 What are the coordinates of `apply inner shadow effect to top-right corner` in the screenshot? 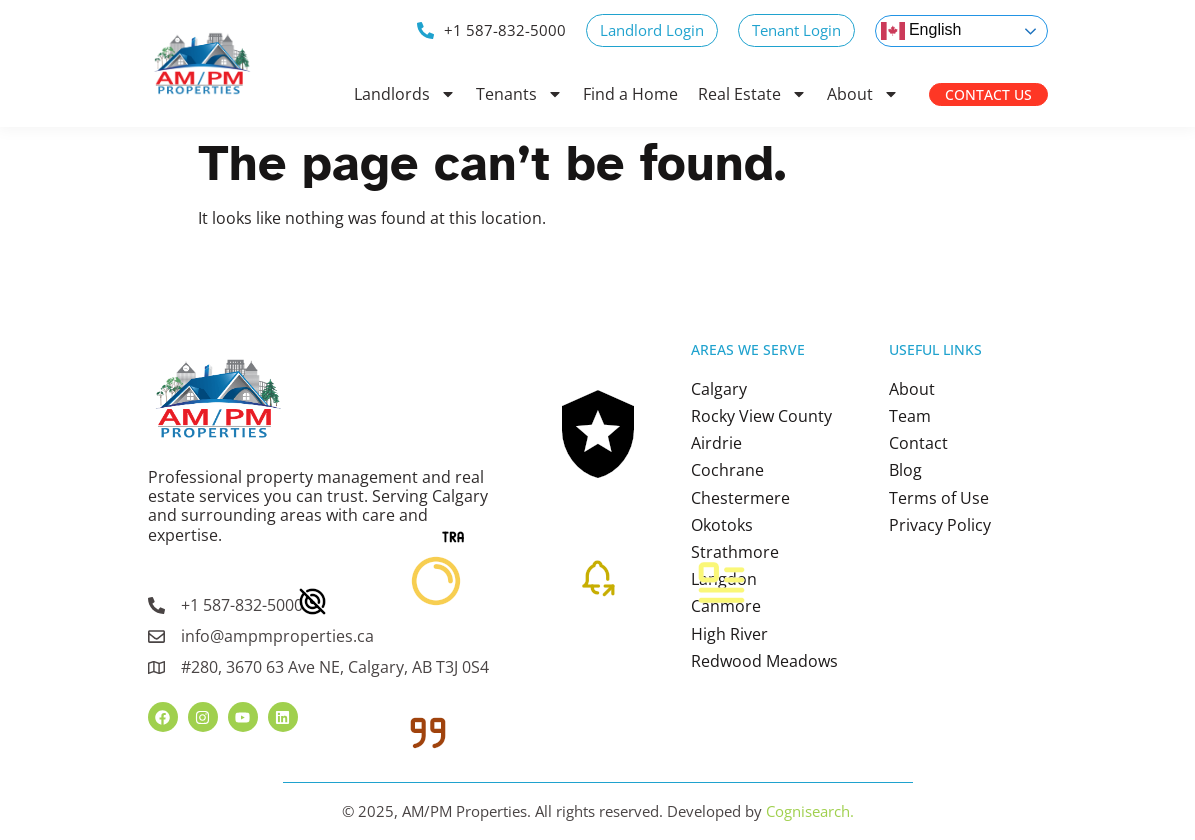 It's located at (436, 581).